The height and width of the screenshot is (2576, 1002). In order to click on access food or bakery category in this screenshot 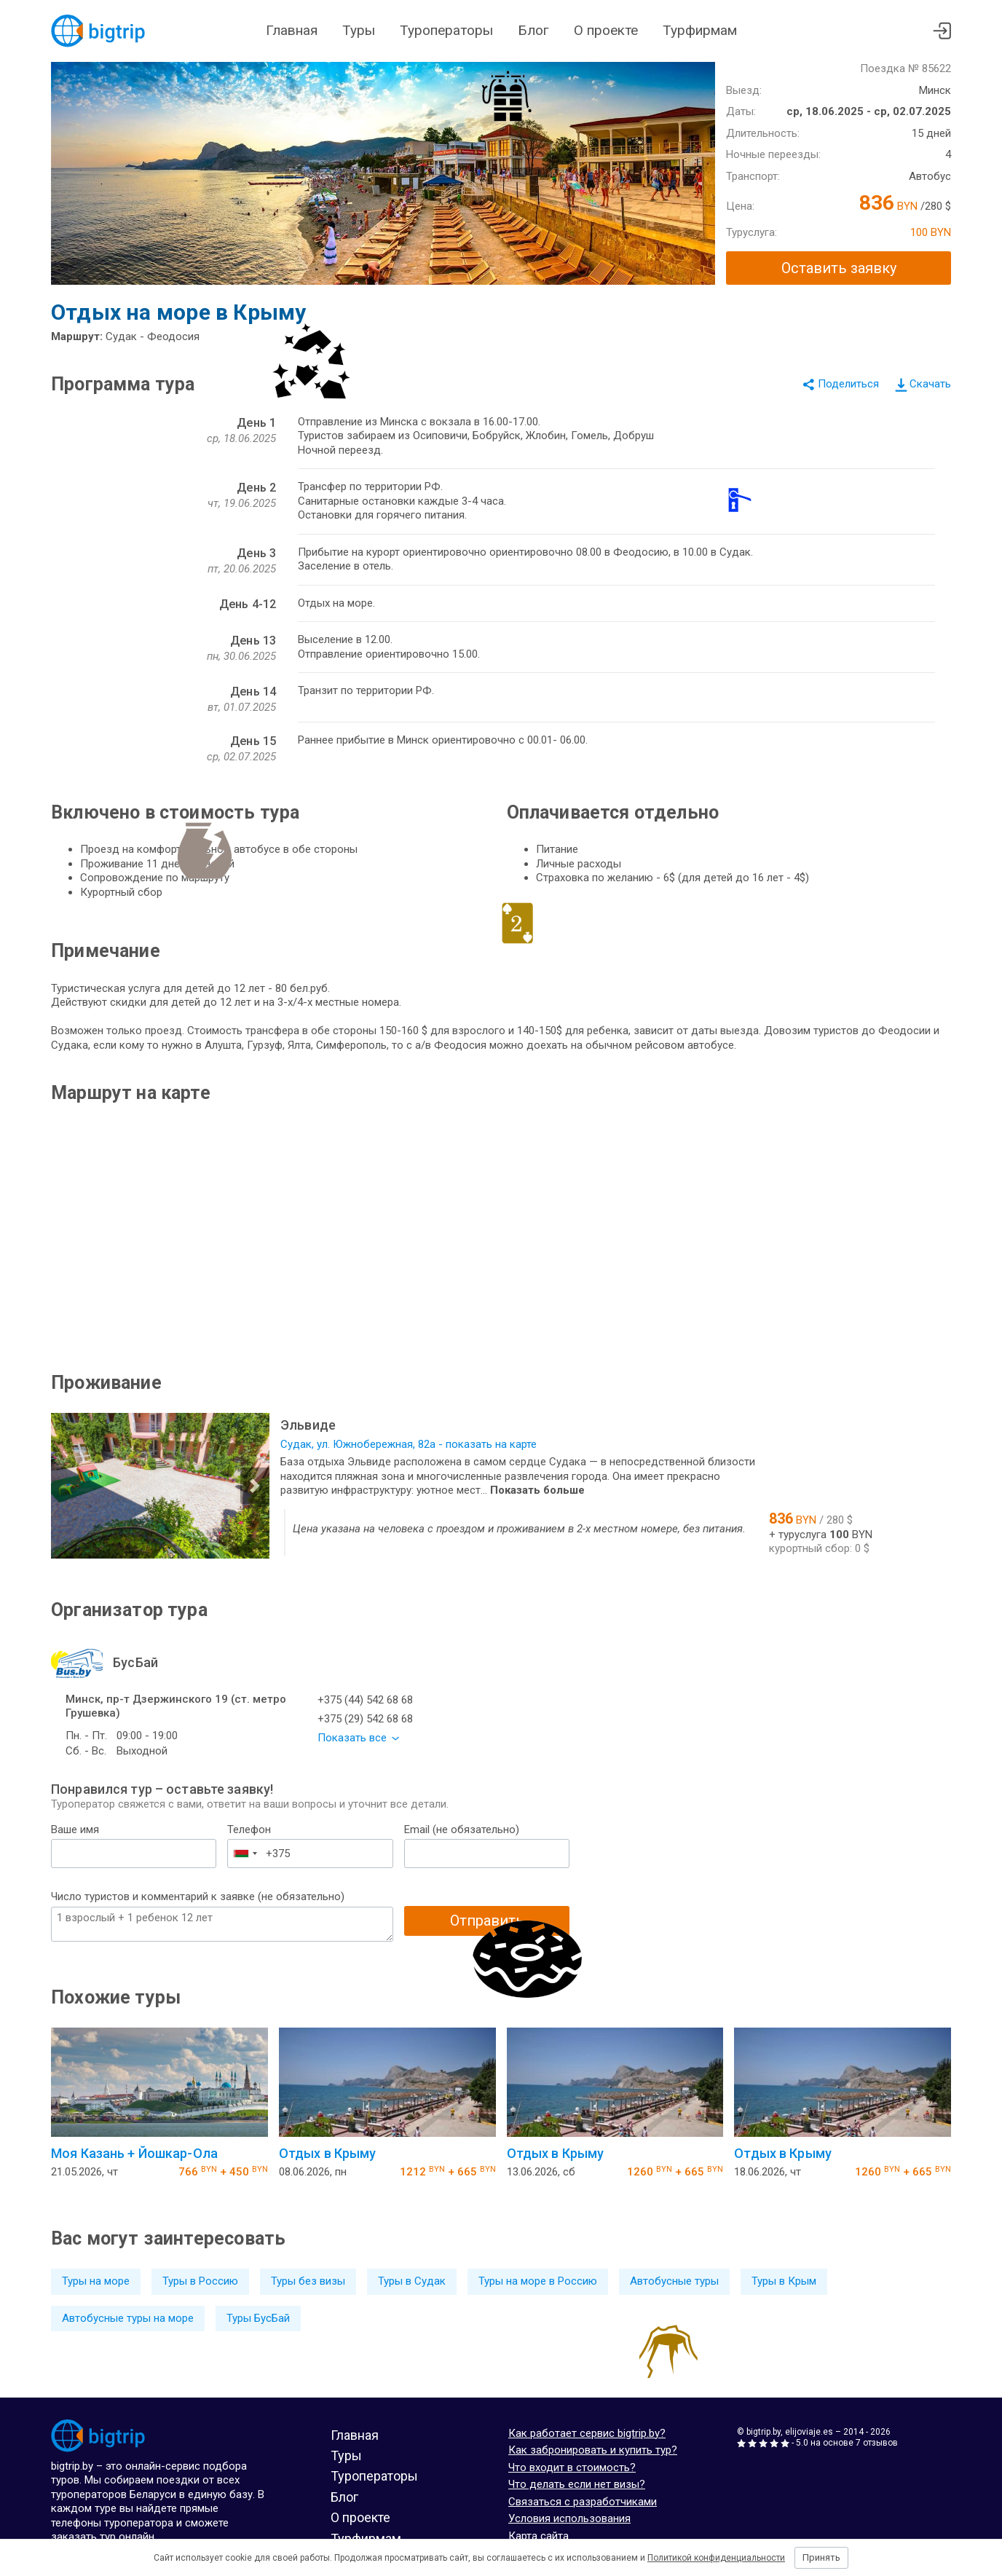, I will do `click(527, 1959)`.